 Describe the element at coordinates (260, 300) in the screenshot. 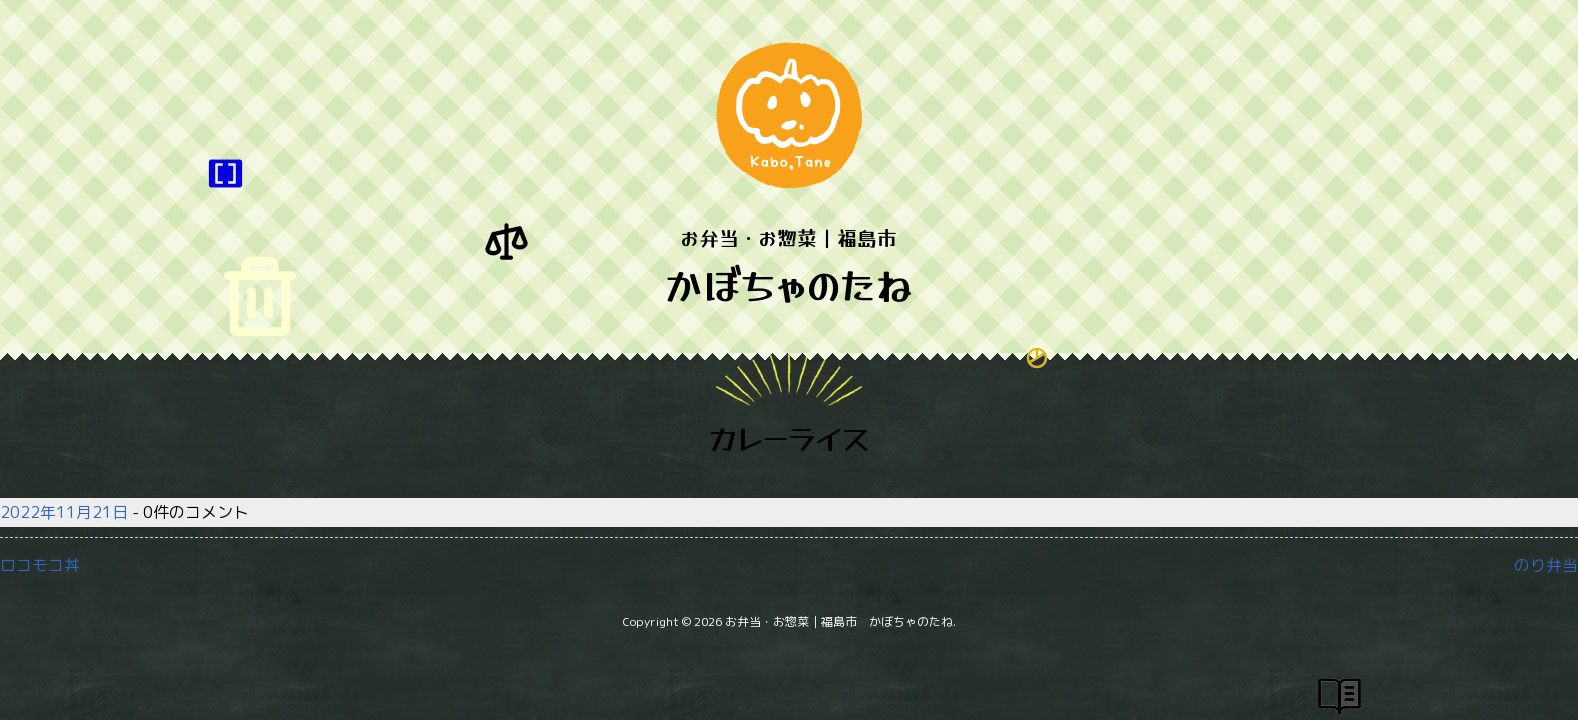

I see `delete selected item` at that location.